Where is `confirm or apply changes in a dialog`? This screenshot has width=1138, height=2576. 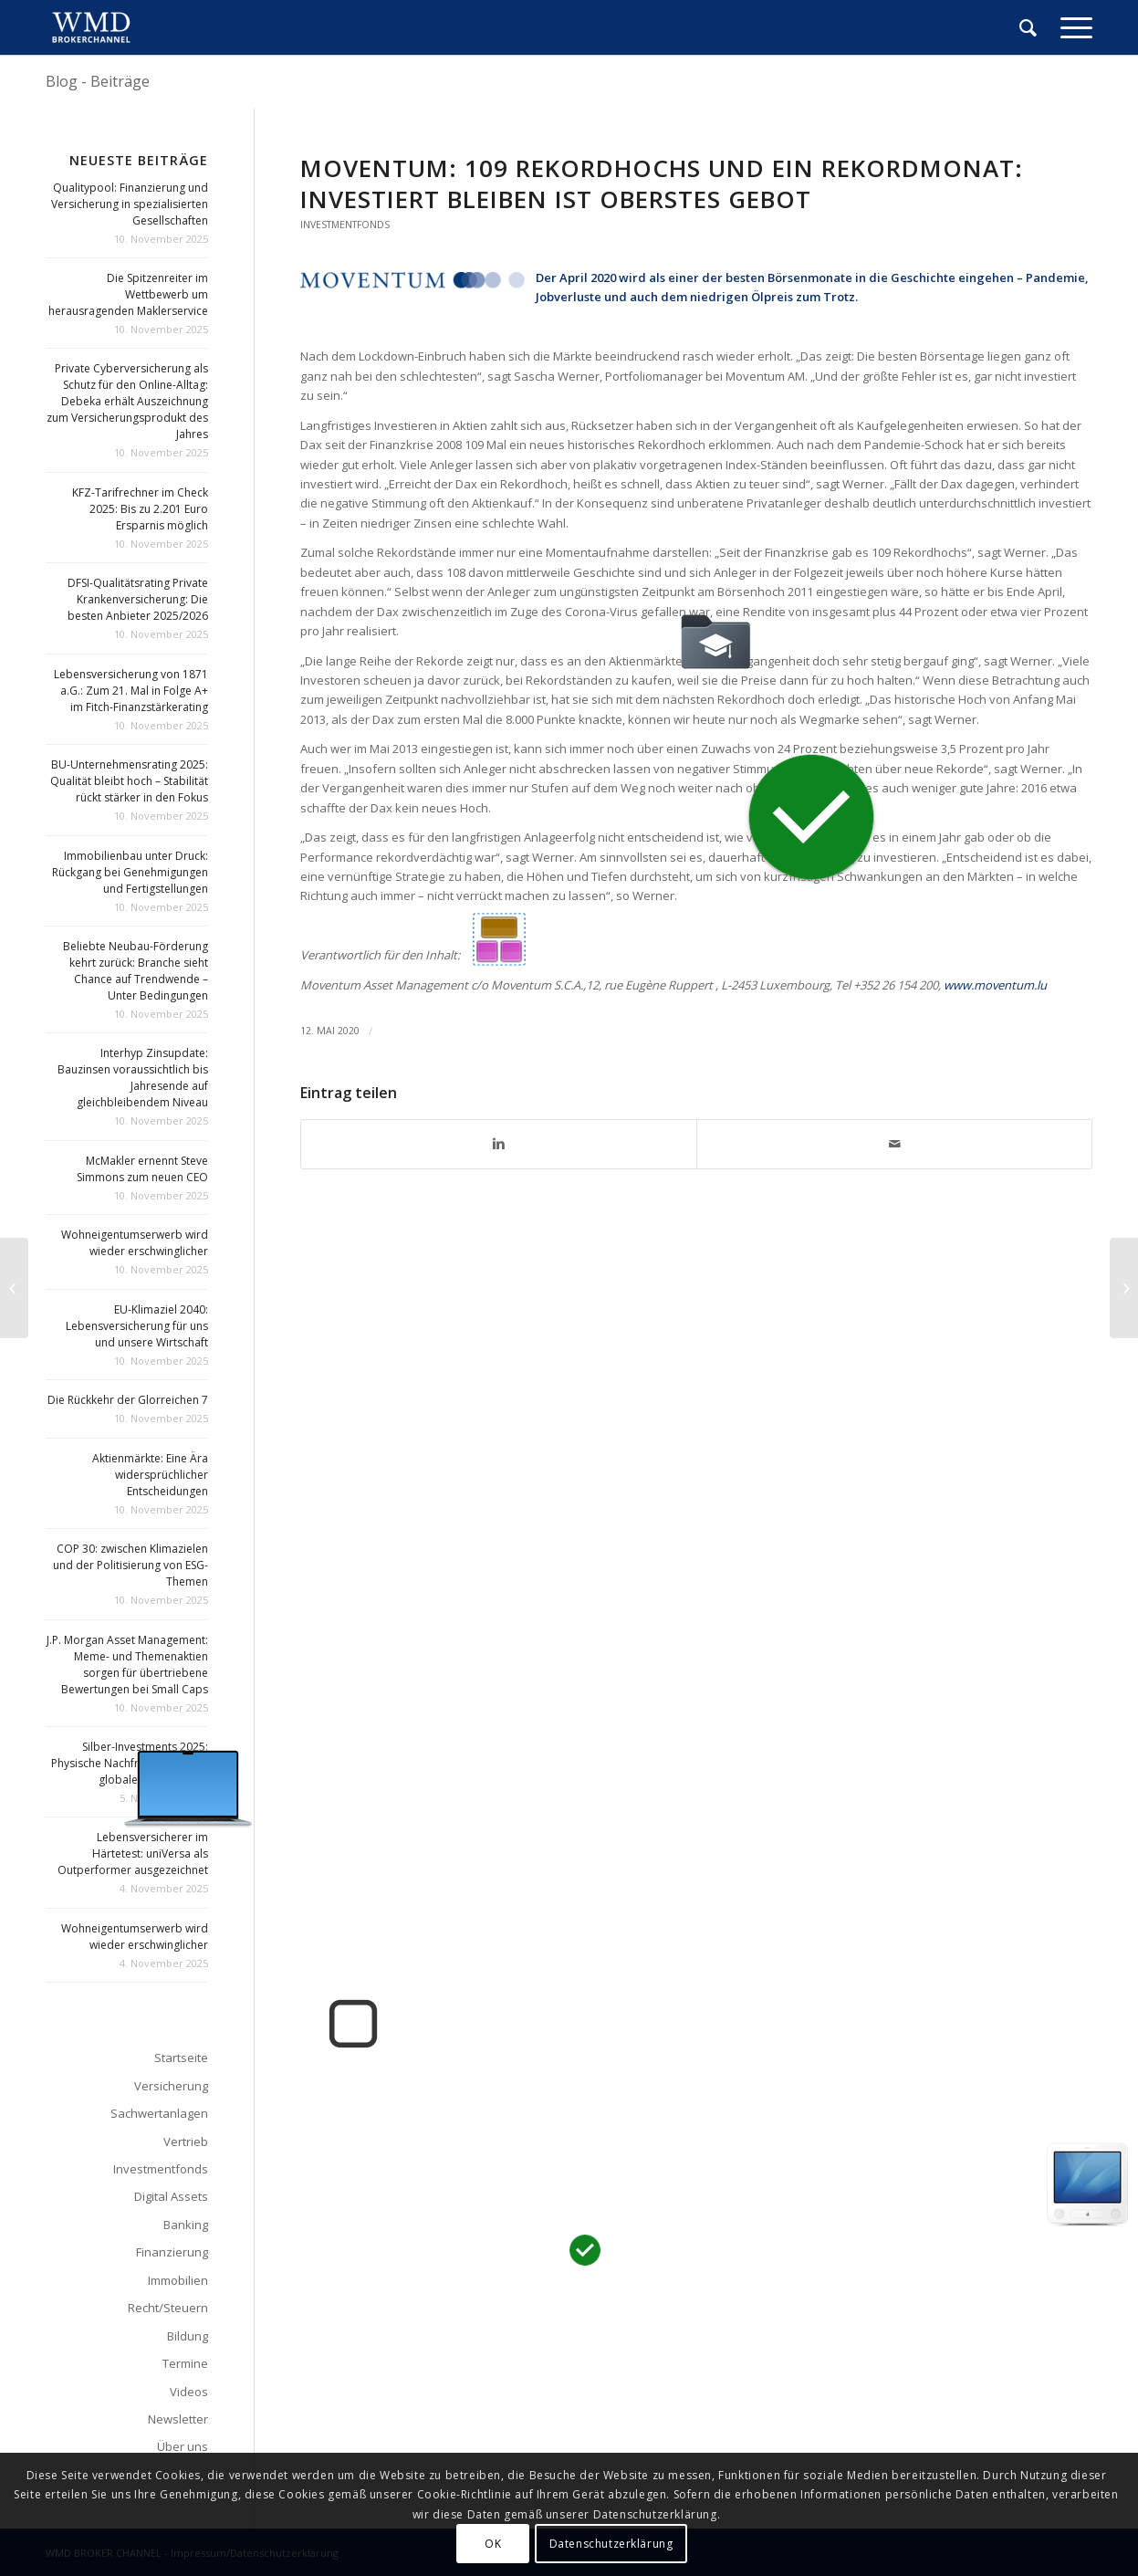 confirm or apply changes in a dialog is located at coordinates (585, 2250).